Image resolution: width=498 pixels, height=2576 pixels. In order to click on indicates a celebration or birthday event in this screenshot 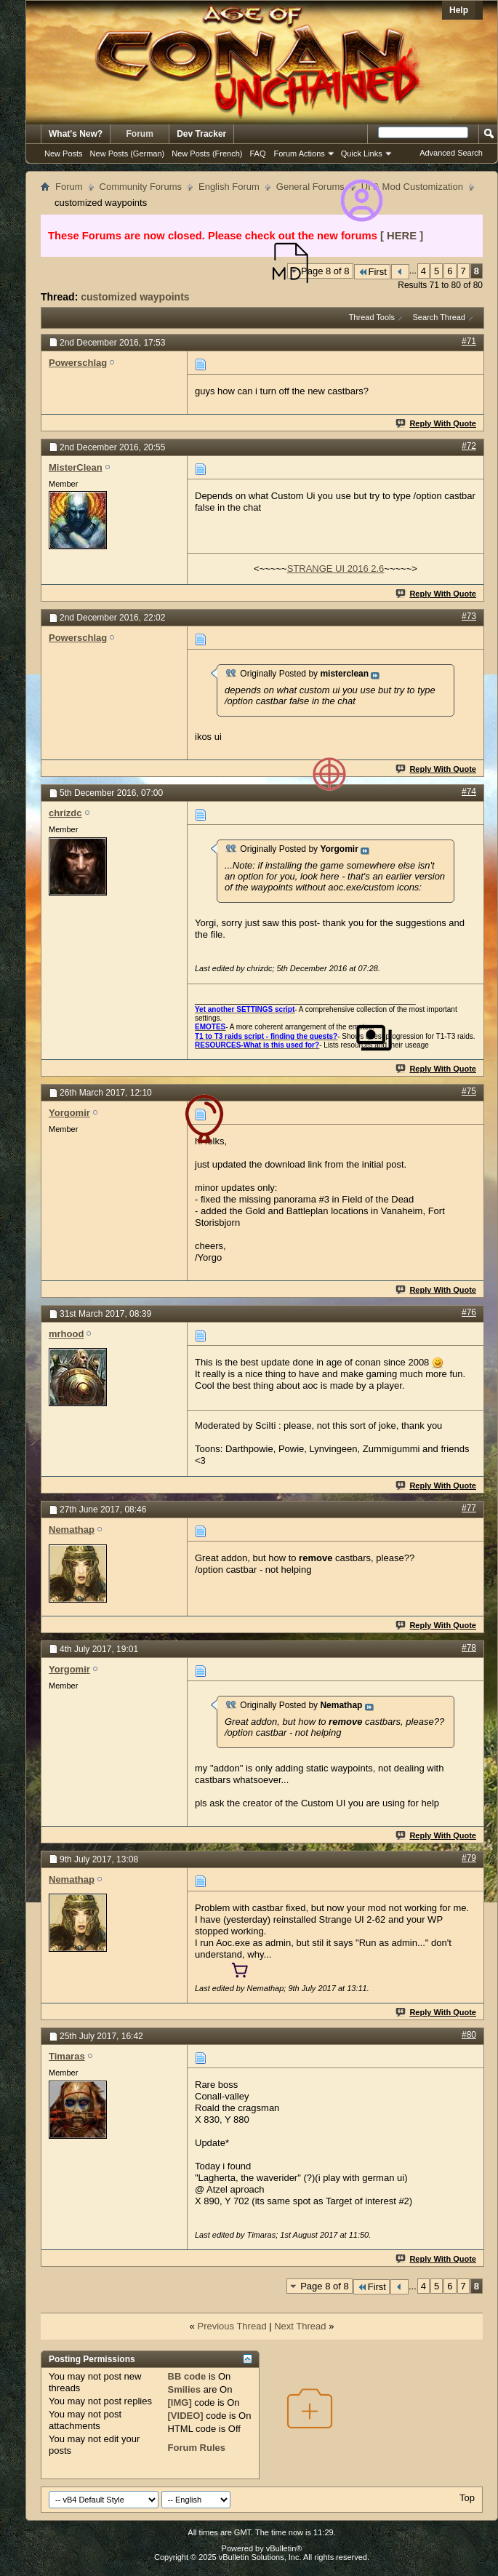, I will do `click(204, 1119)`.